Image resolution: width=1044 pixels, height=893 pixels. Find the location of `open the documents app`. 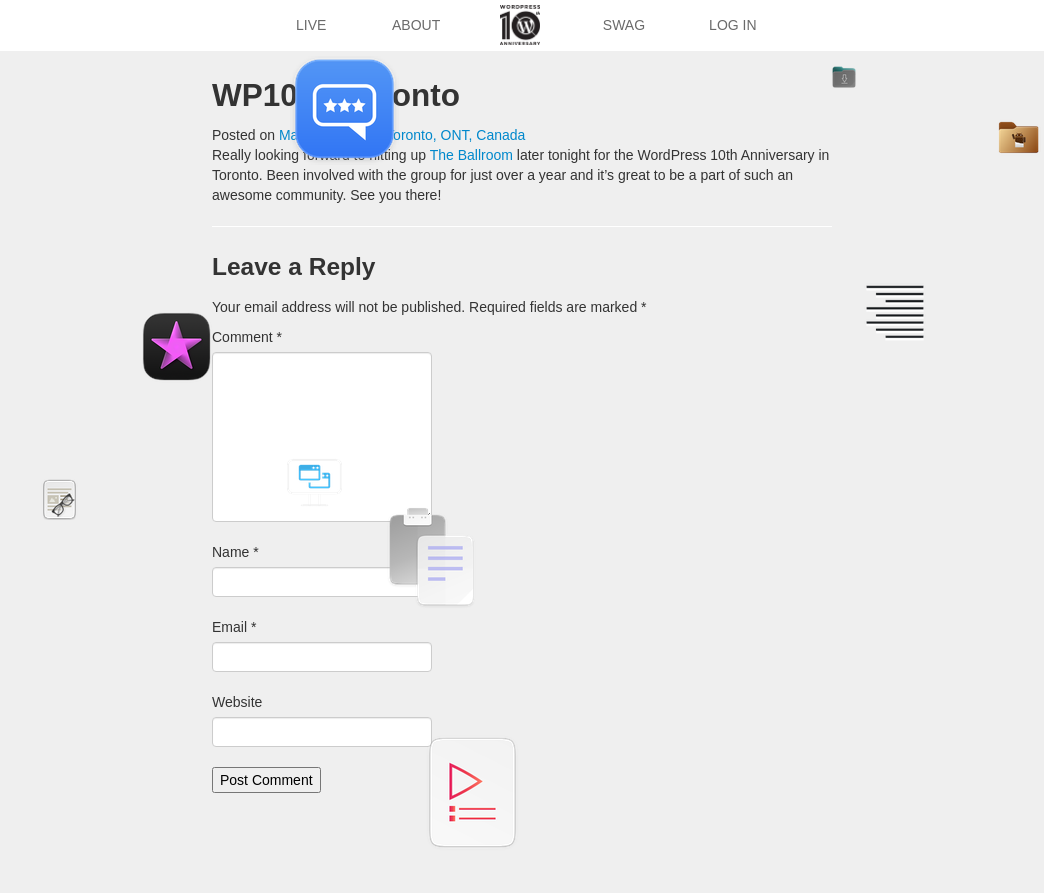

open the documents app is located at coordinates (59, 499).